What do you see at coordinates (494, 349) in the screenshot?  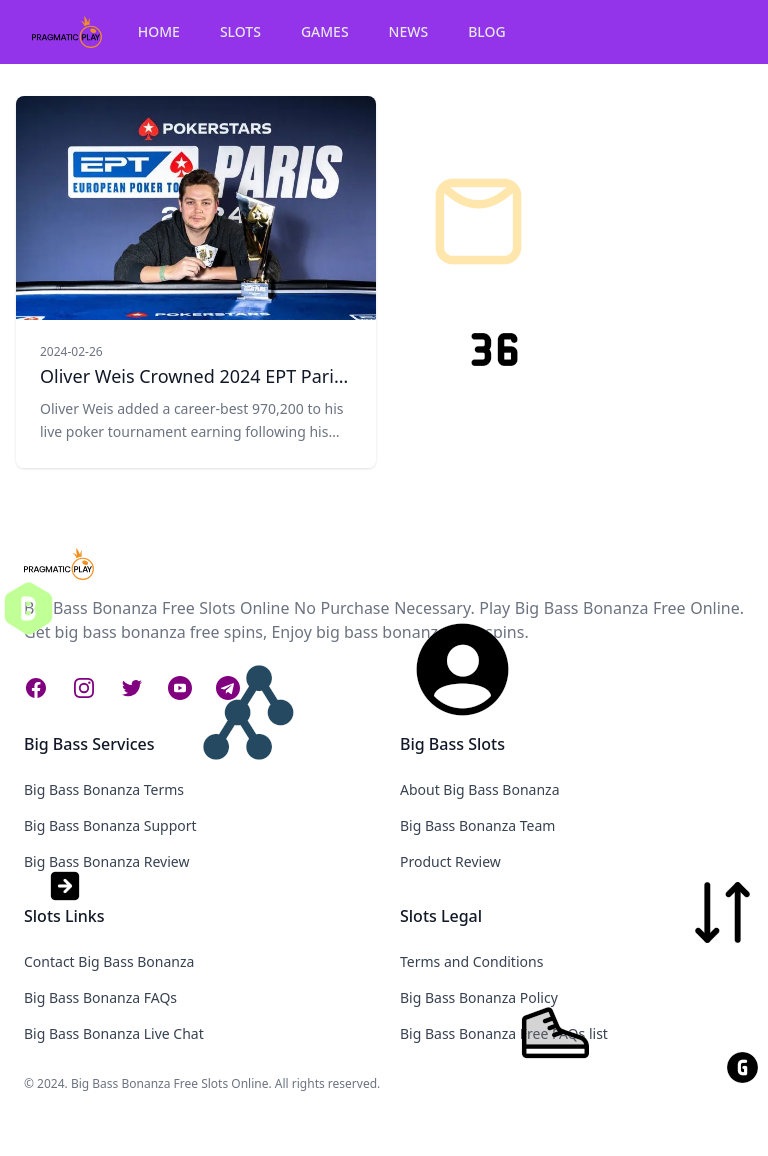 I see `indicates item number 36 in a list or sequence` at bounding box center [494, 349].